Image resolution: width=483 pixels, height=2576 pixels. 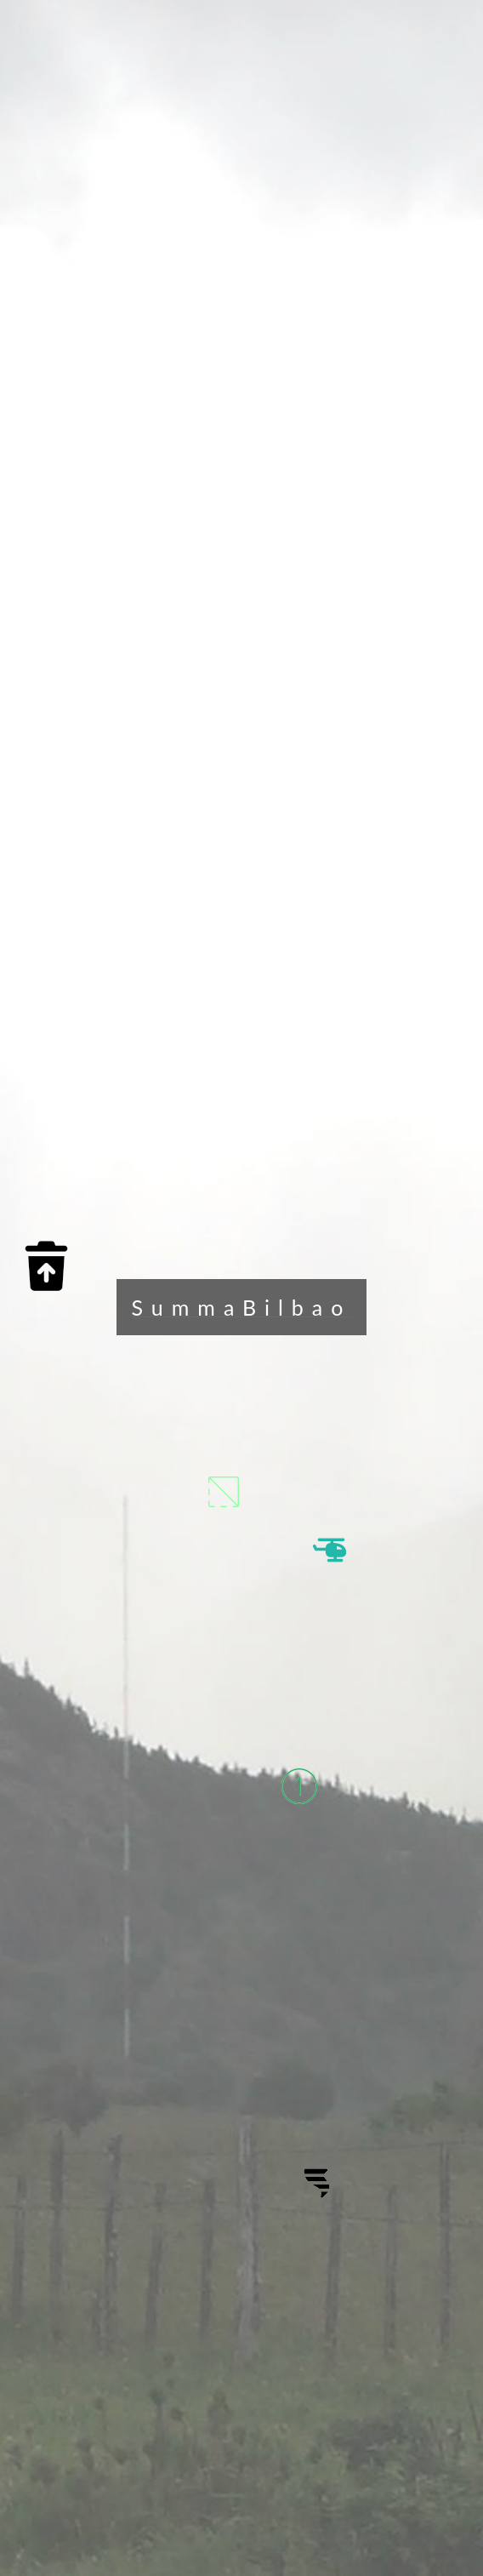 What do you see at coordinates (46, 1266) in the screenshot?
I see `restore a deleted item from trash` at bounding box center [46, 1266].